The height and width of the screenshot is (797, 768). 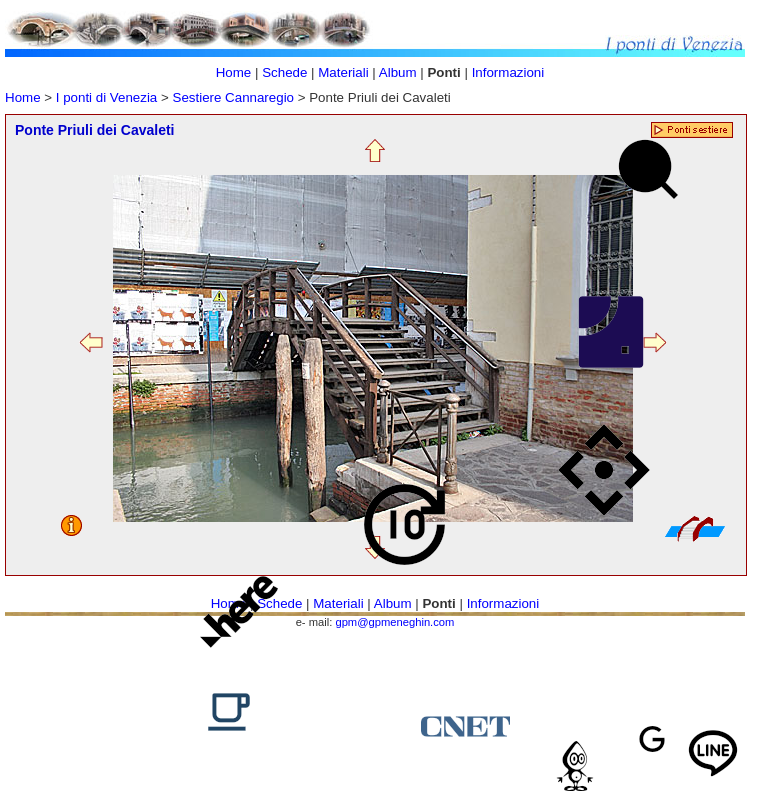 I want to click on access local storage or hard drive, so click(x=611, y=332).